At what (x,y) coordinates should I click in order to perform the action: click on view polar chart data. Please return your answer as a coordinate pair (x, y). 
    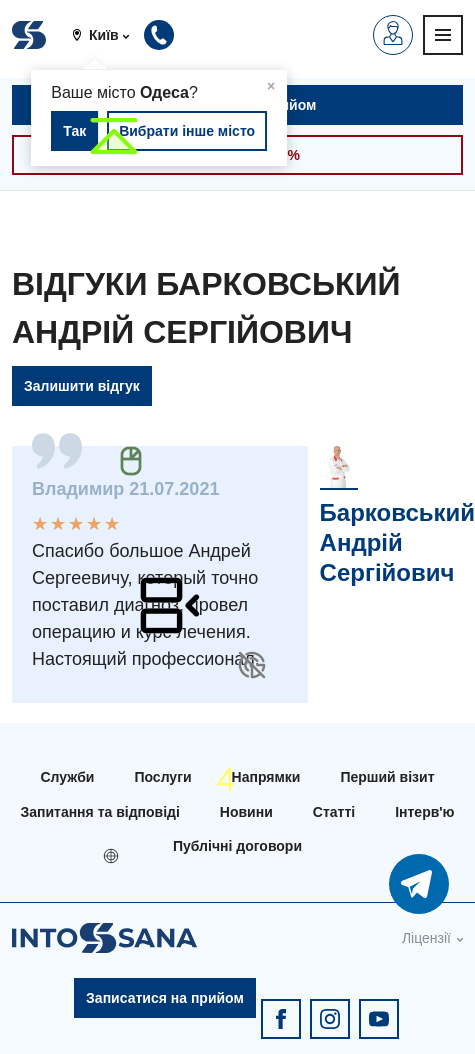
    Looking at the image, I should click on (111, 856).